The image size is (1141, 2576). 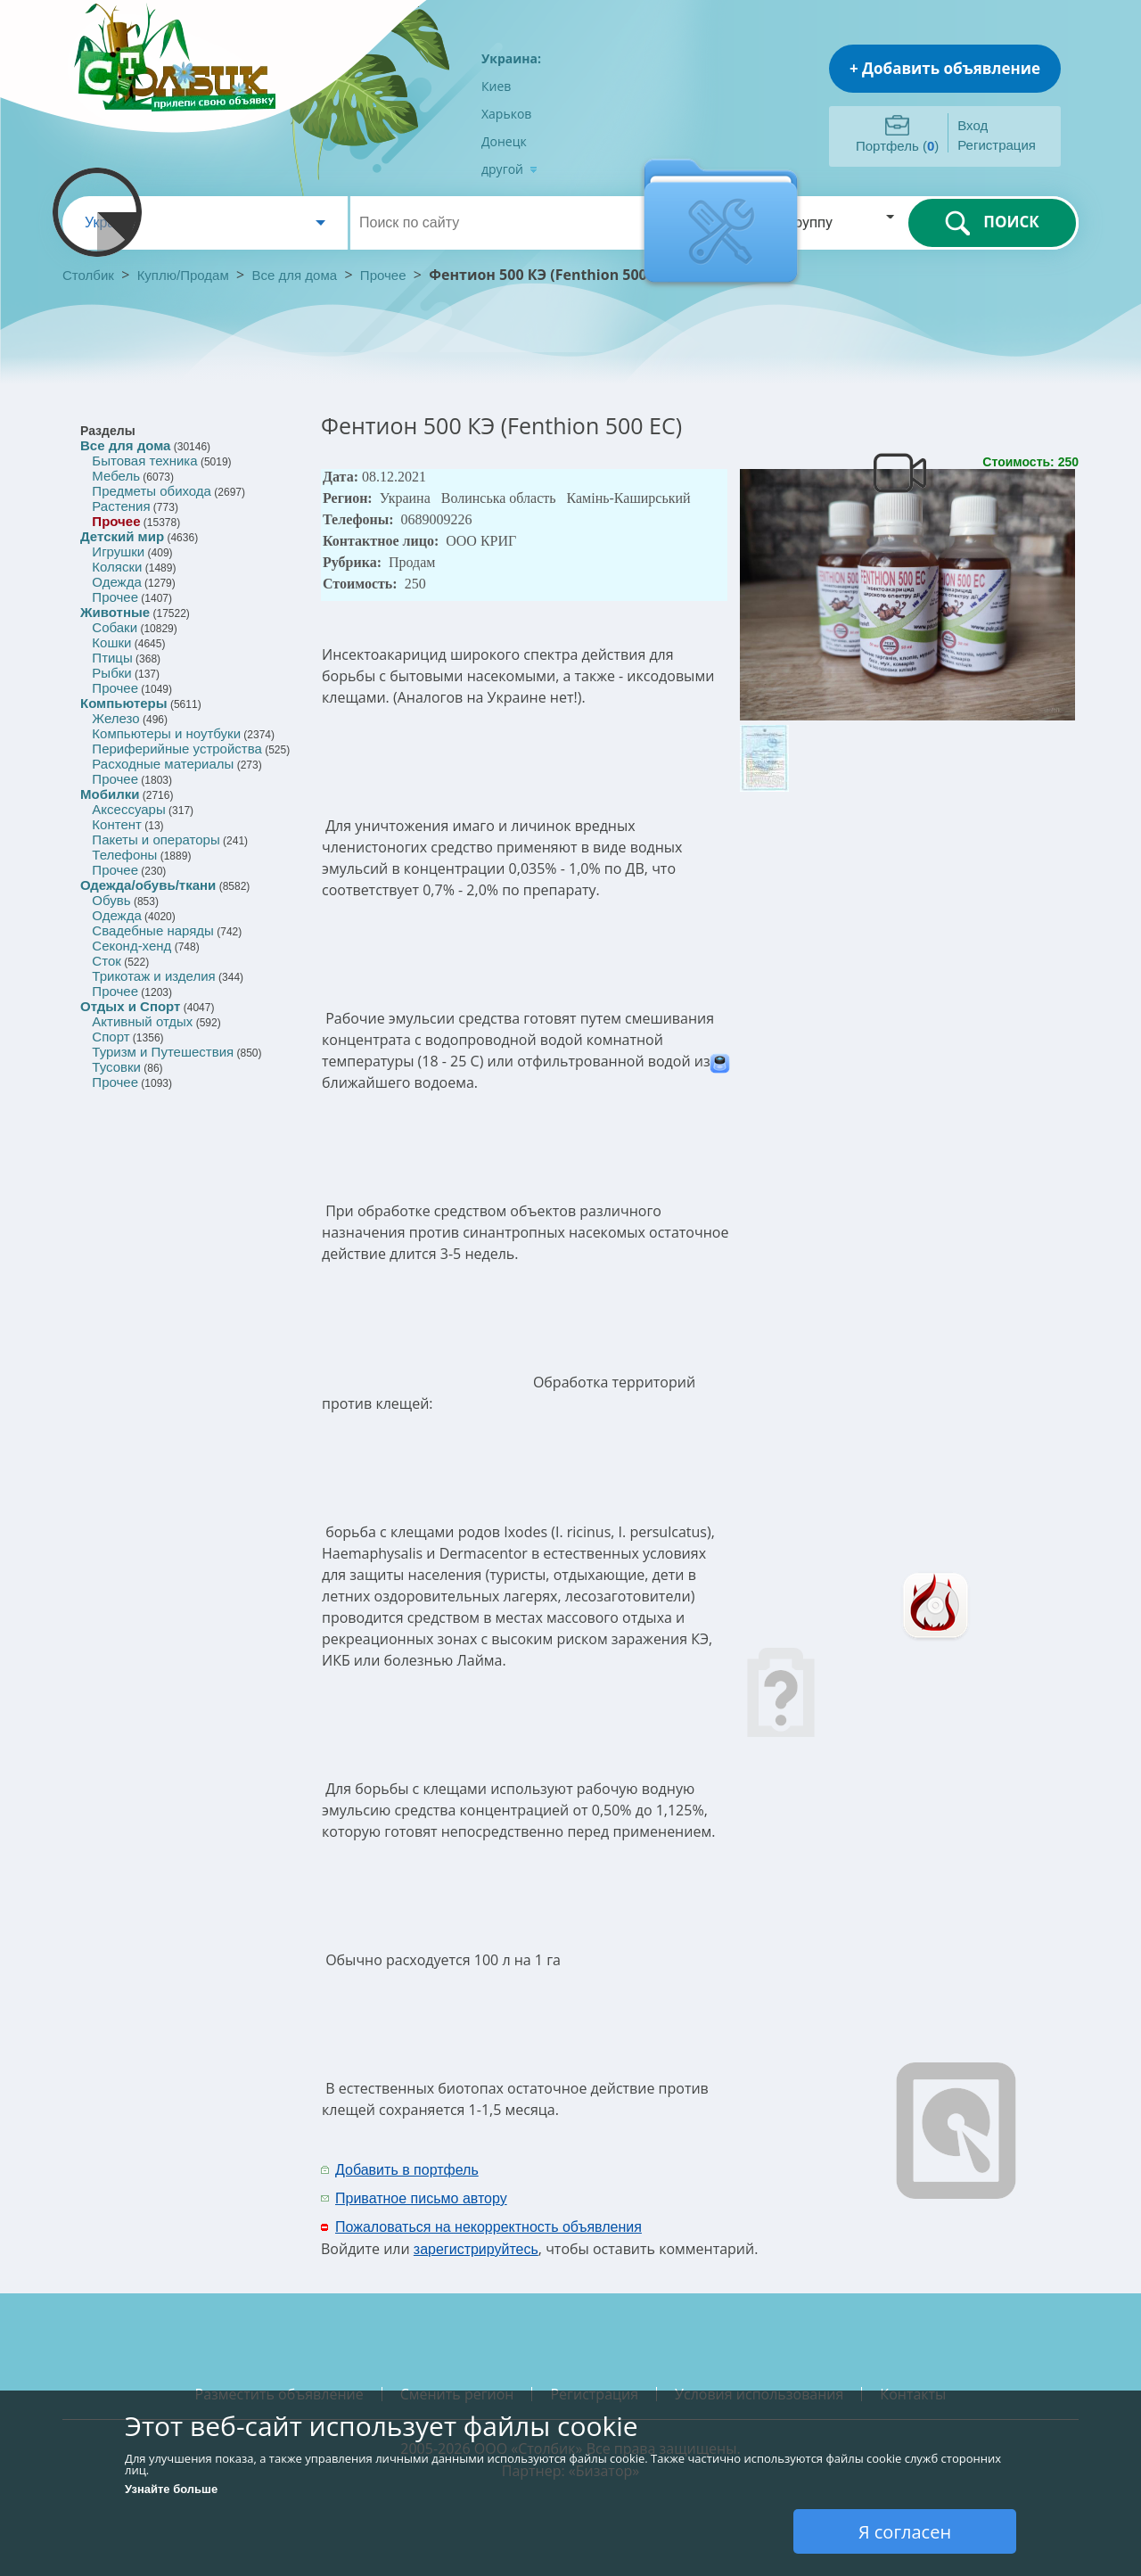 I want to click on access zip drive or removable media, so click(x=956, y=2130).